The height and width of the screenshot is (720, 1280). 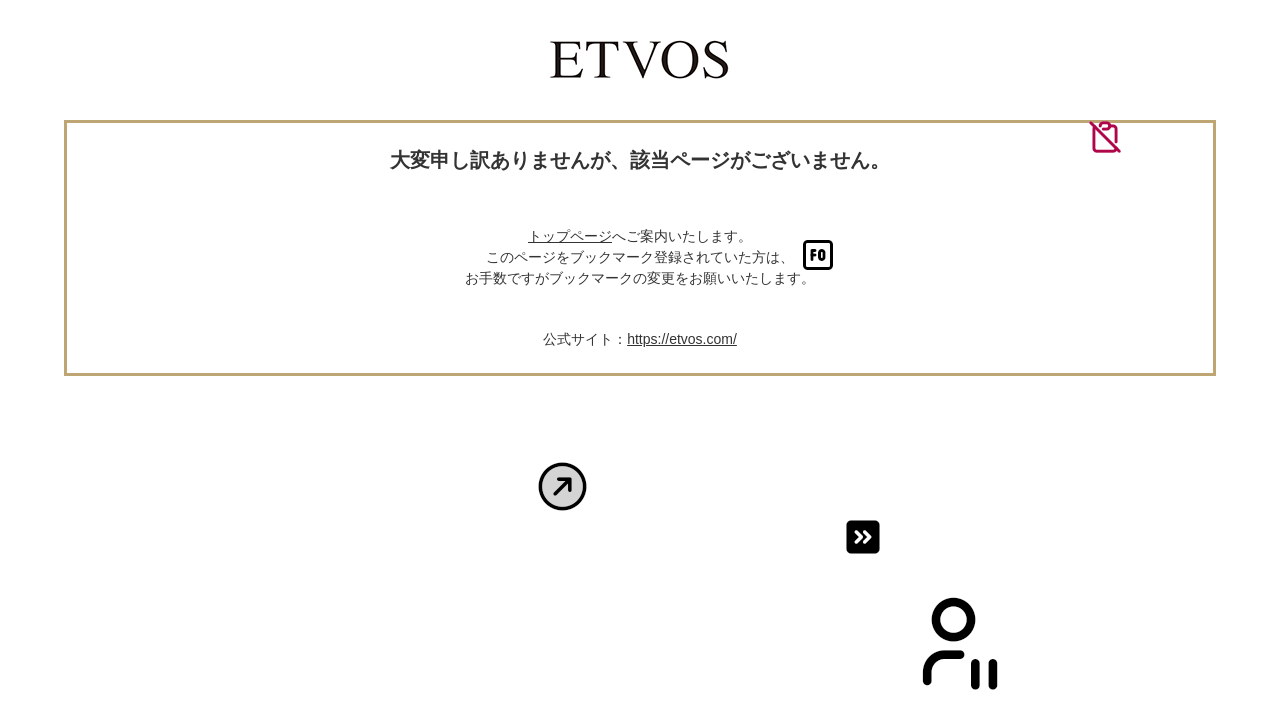 What do you see at coordinates (562, 486) in the screenshot?
I see `open link in new tab or external window` at bounding box center [562, 486].